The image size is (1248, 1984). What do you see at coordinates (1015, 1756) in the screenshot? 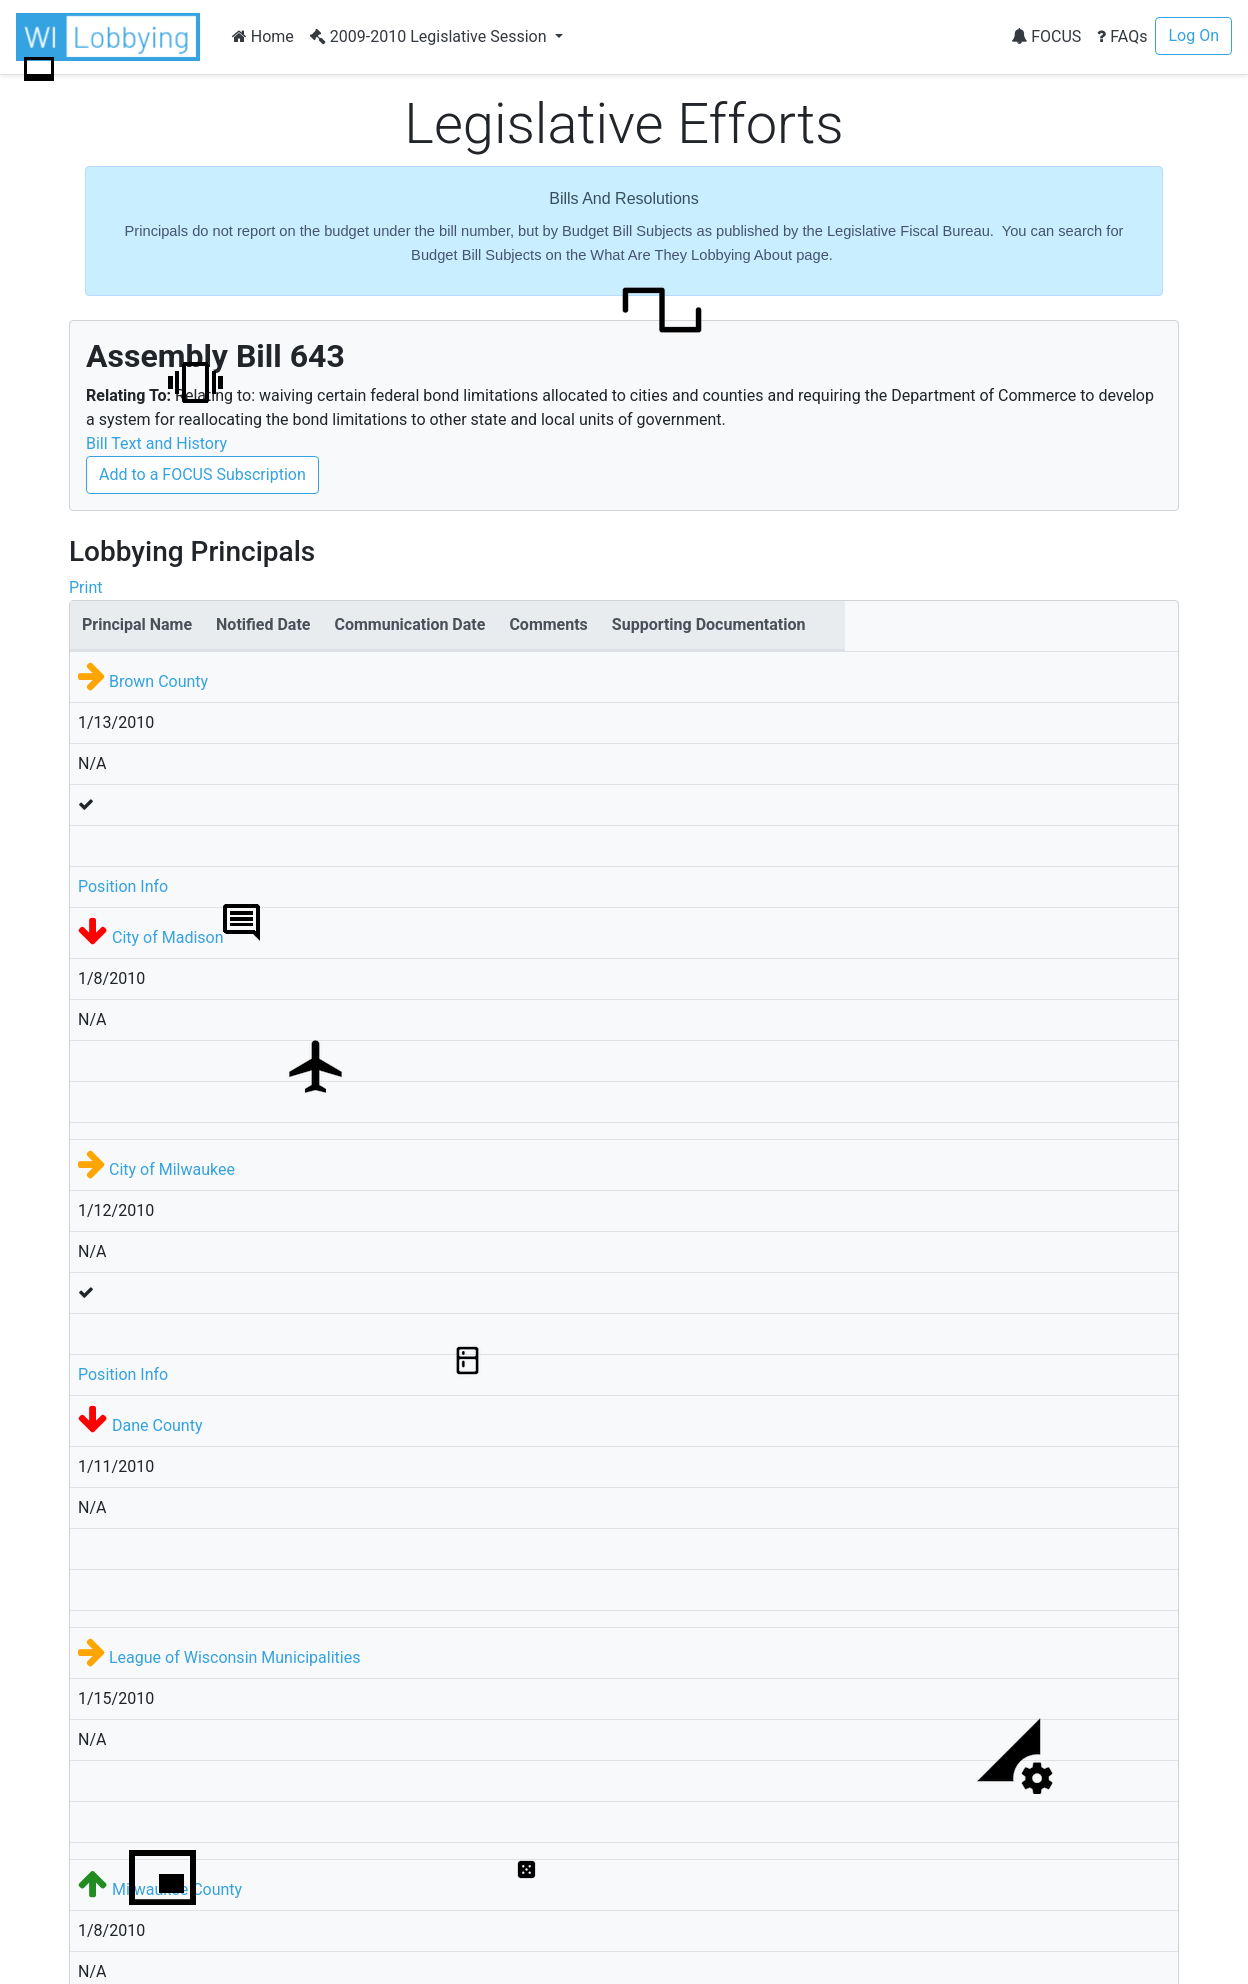
I see `access mobile data settings` at bounding box center [1015, 1756].